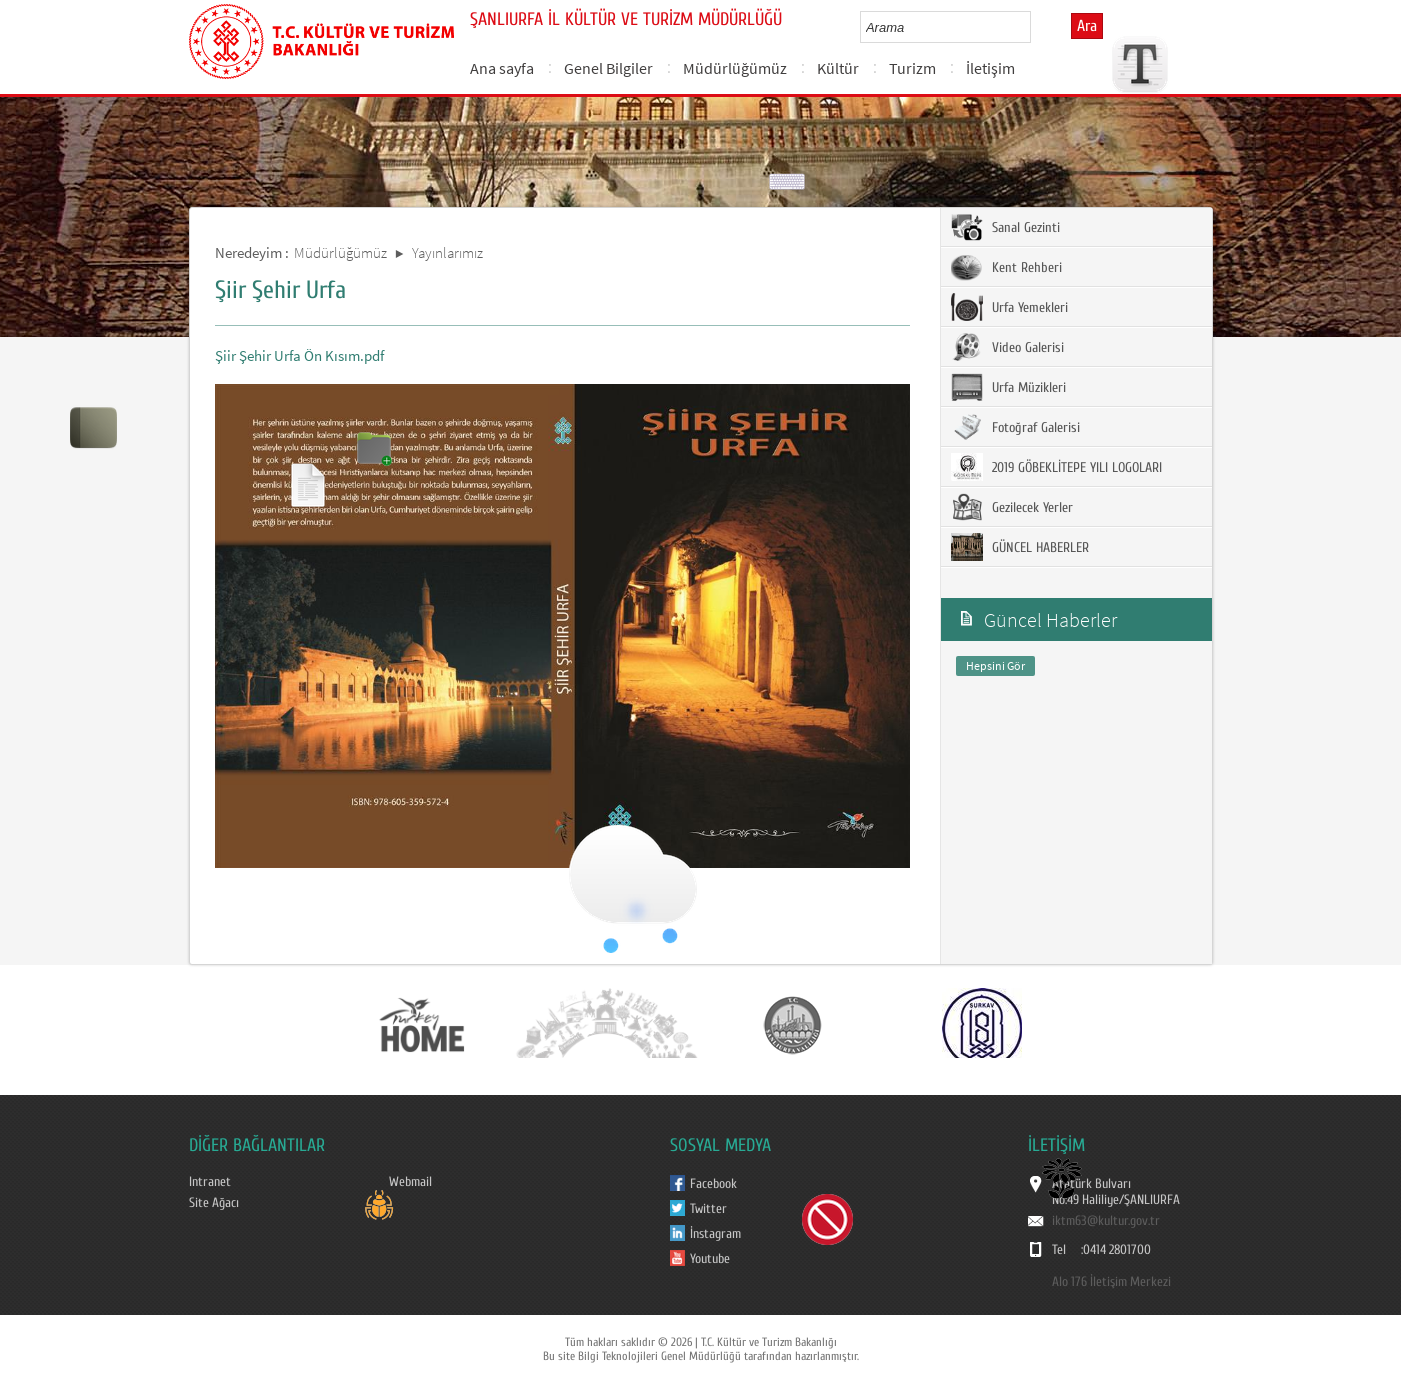  What do you see at coordinates (308, 486) in the screenshot?
I see `a text document file preview` at bounding box center [308, 486].